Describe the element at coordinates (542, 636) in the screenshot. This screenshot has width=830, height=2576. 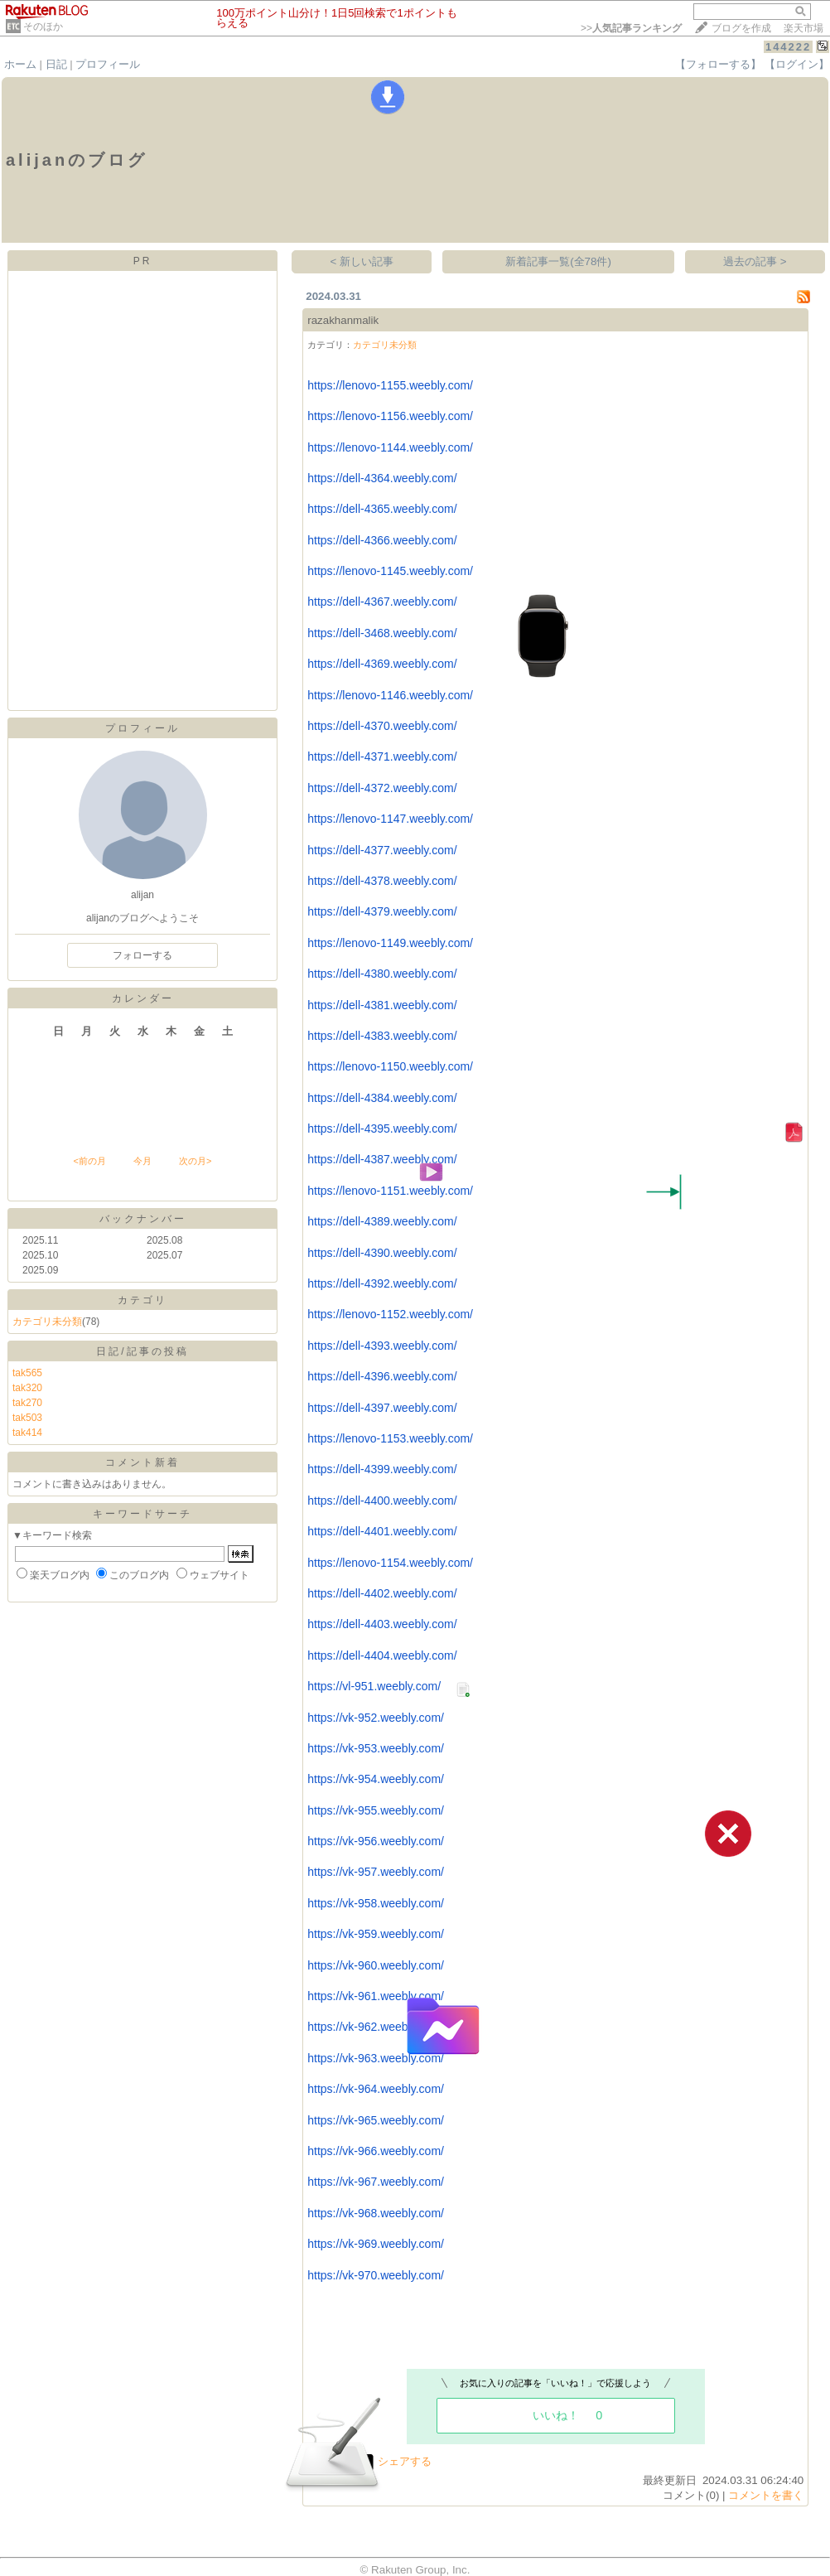
I see `apple watch series 10 device icon` at that location.